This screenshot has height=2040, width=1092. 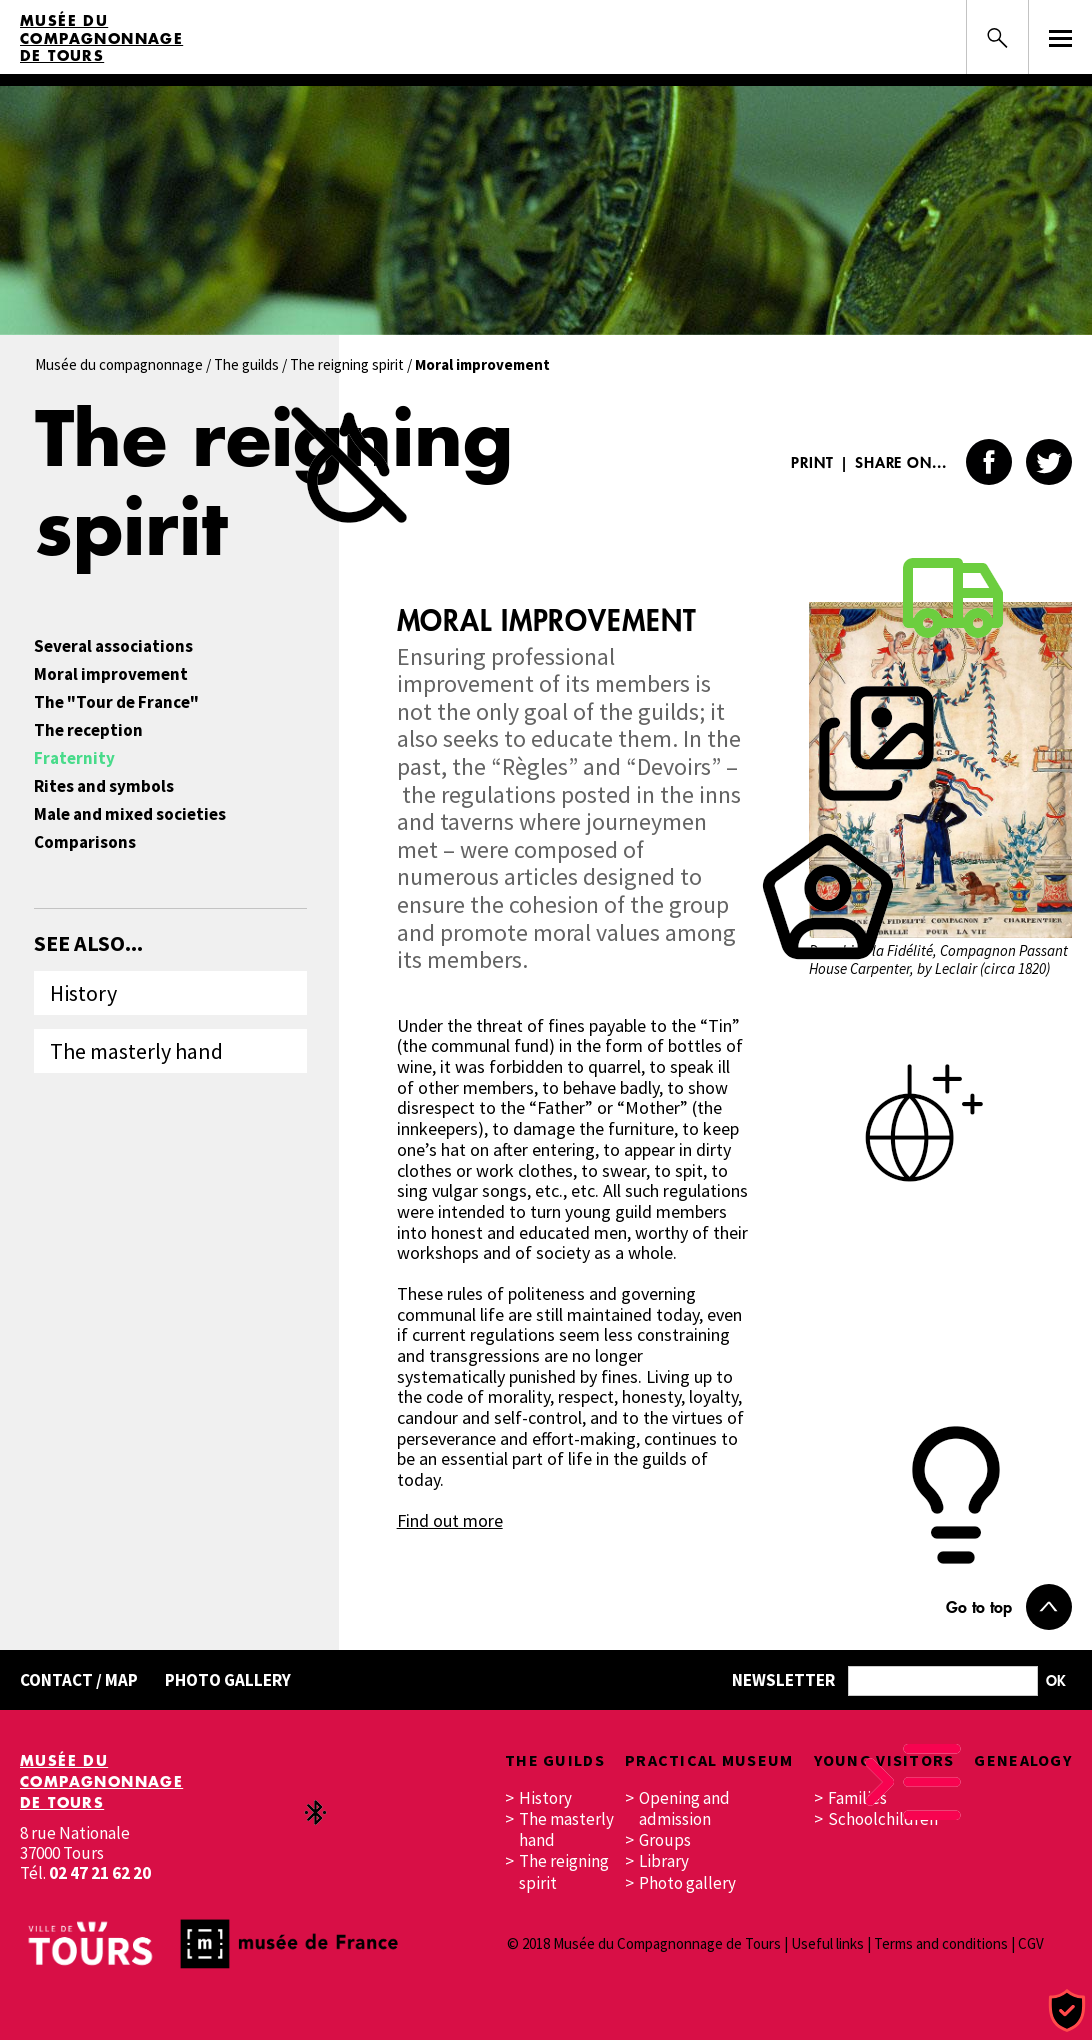 What do you see at coordinates (315, 1812) in the screenshot?
I see `indicates an active bluetooth connection` at bounding box center [315, 1812].